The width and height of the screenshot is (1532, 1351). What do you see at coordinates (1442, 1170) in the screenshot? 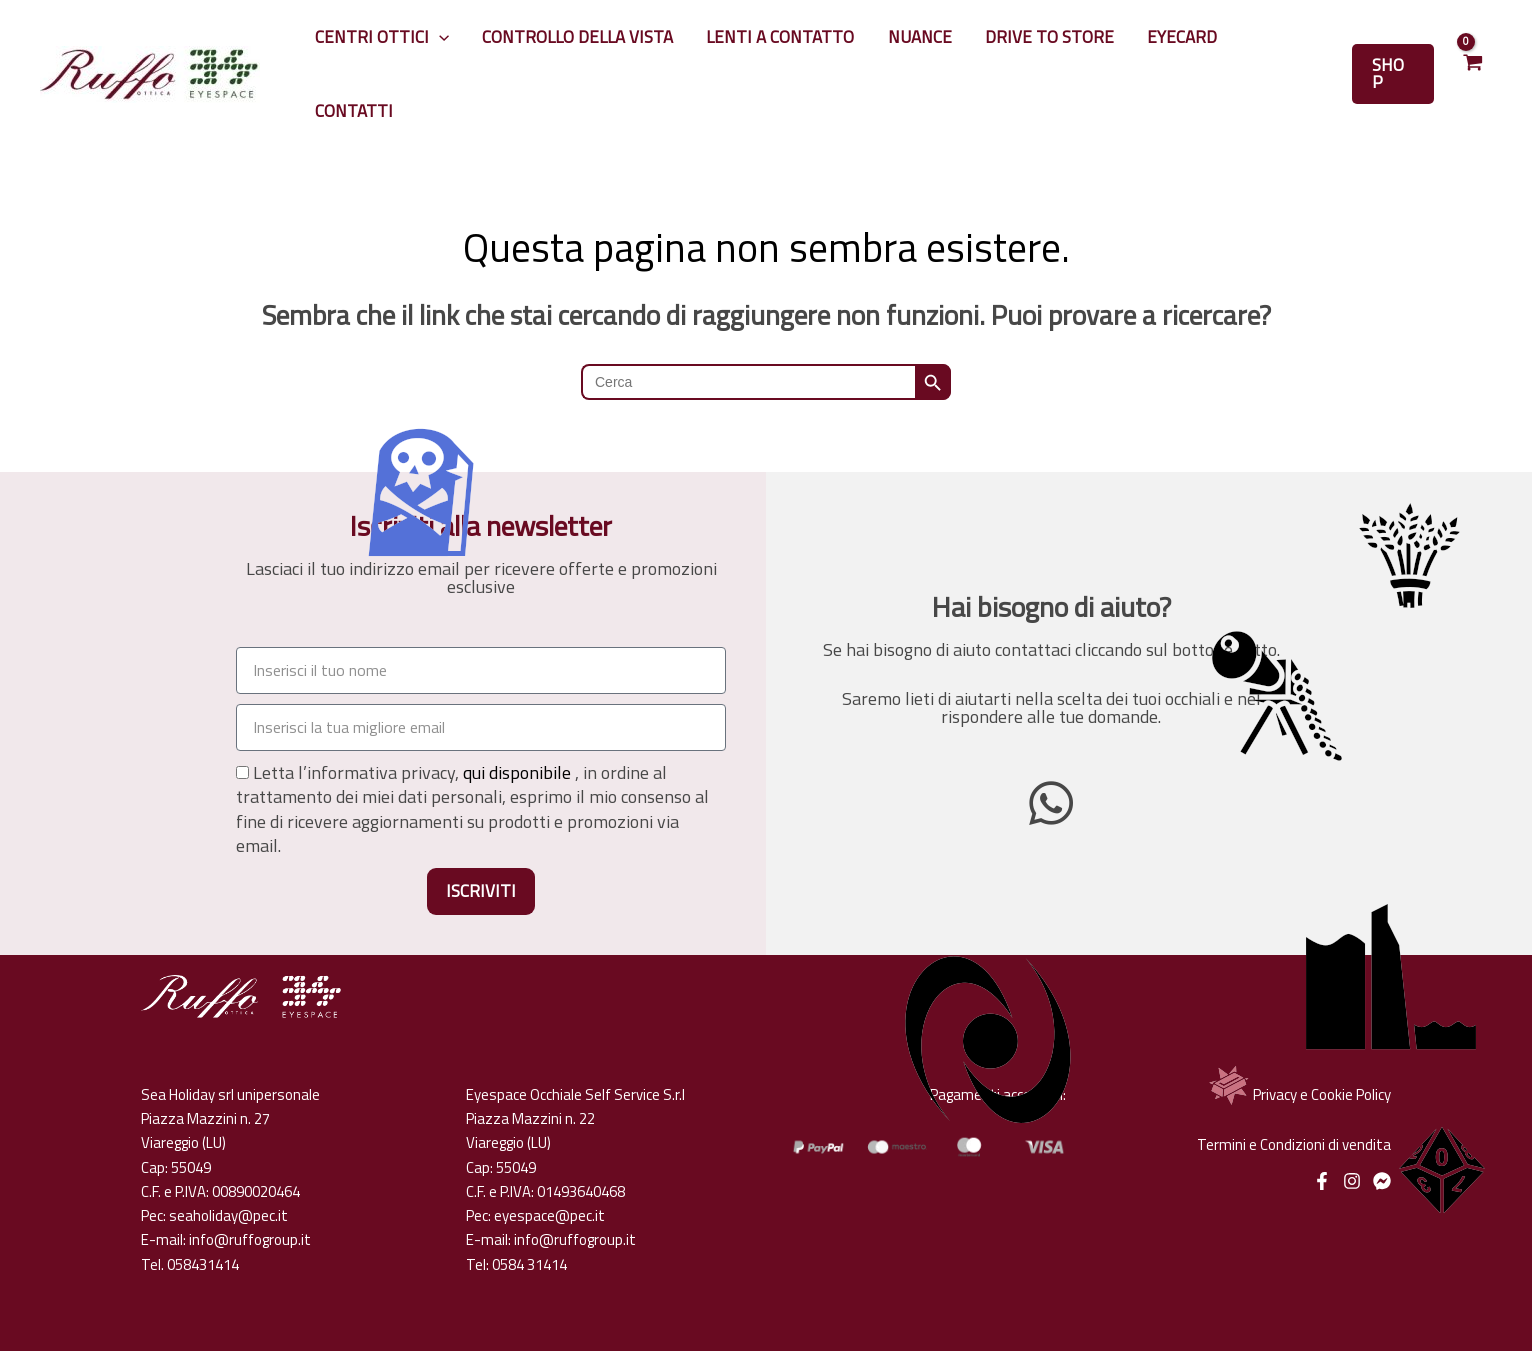
I see `select a 10-sided die for rolling` at bounding box center [1442, 1170].